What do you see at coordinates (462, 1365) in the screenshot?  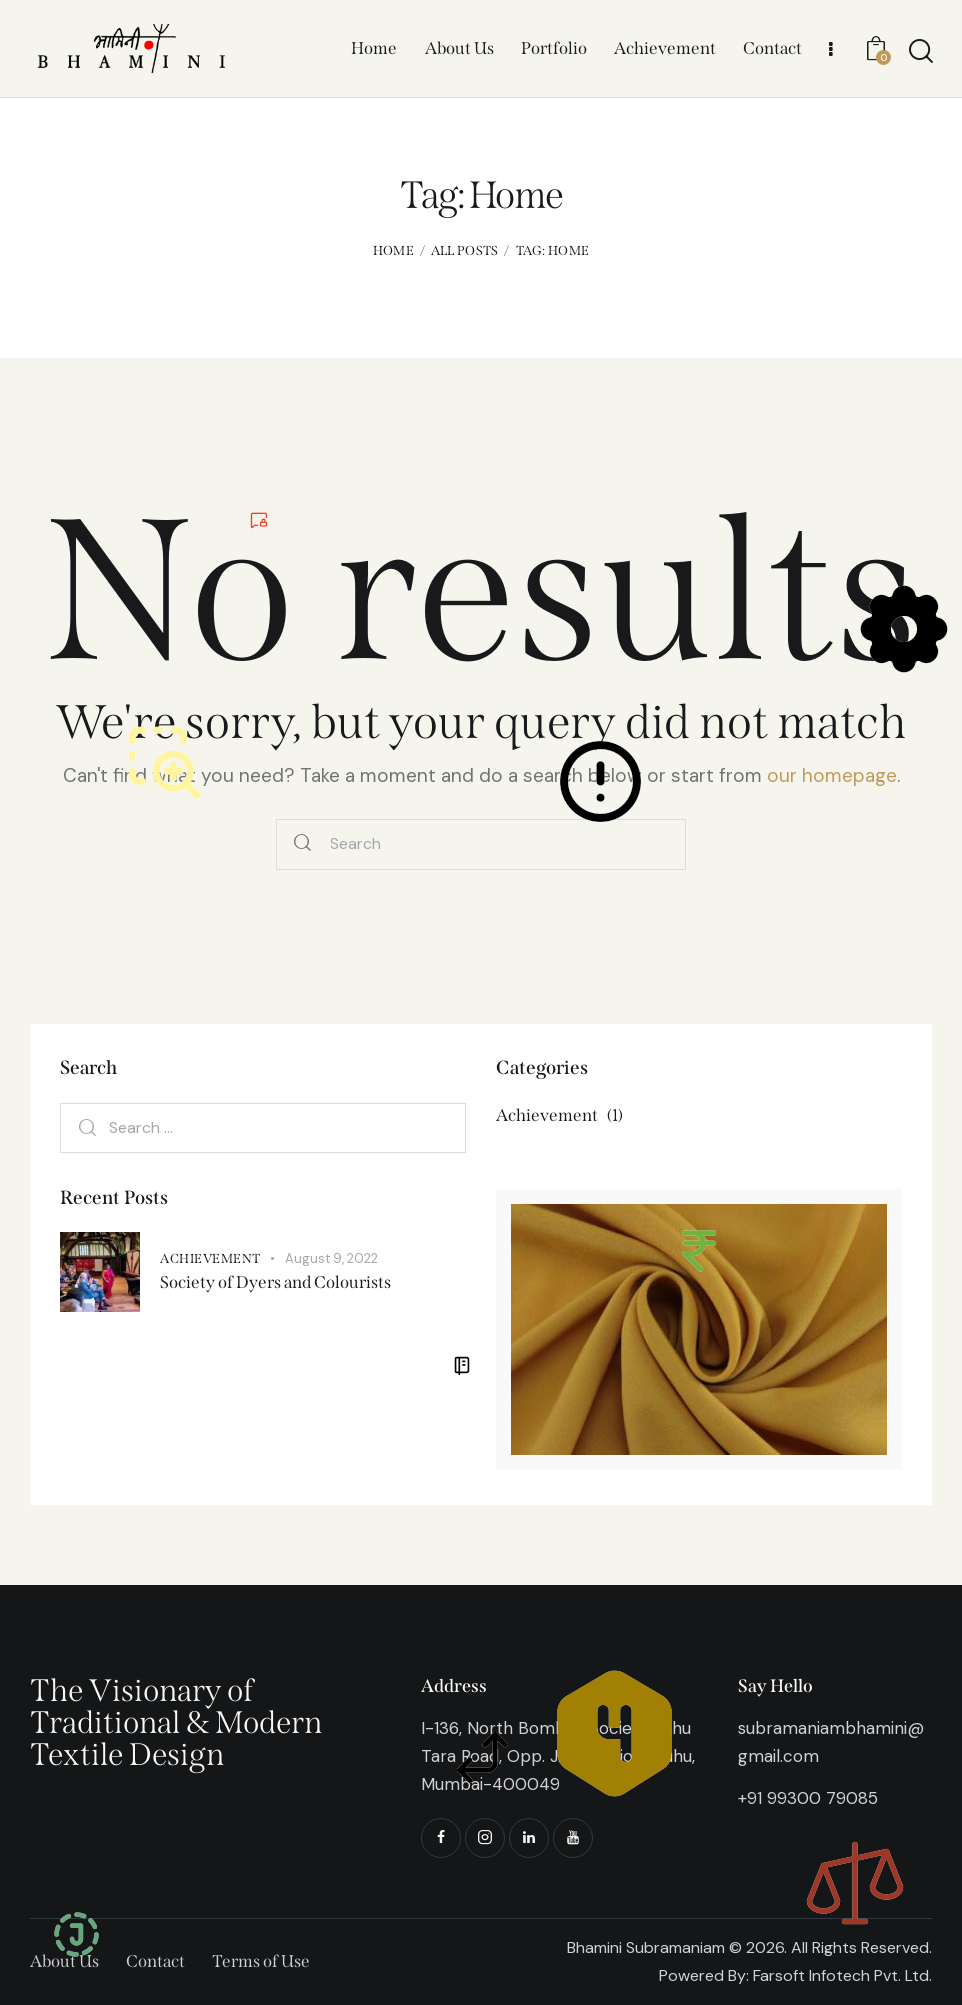 I see `open your notebook or notes` at bounding box center [462, 1365].